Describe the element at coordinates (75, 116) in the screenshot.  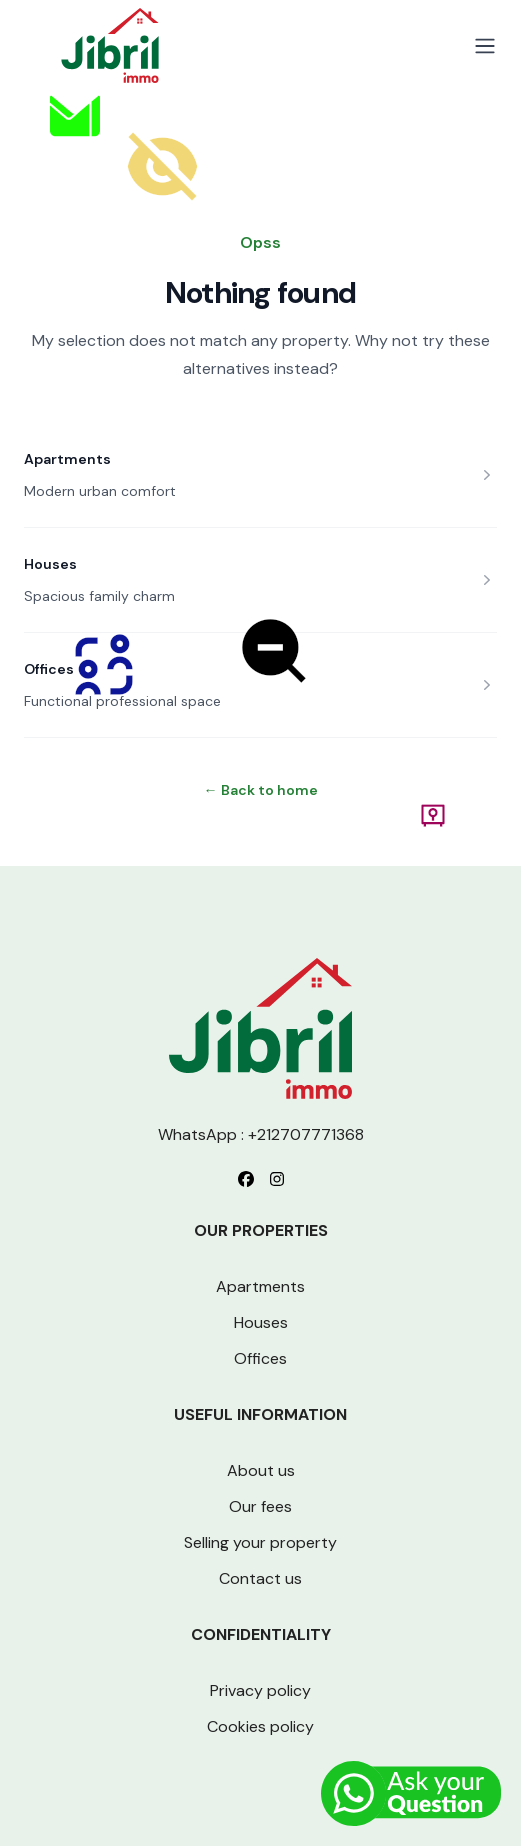
I see `open ProtonMail app` at that location.